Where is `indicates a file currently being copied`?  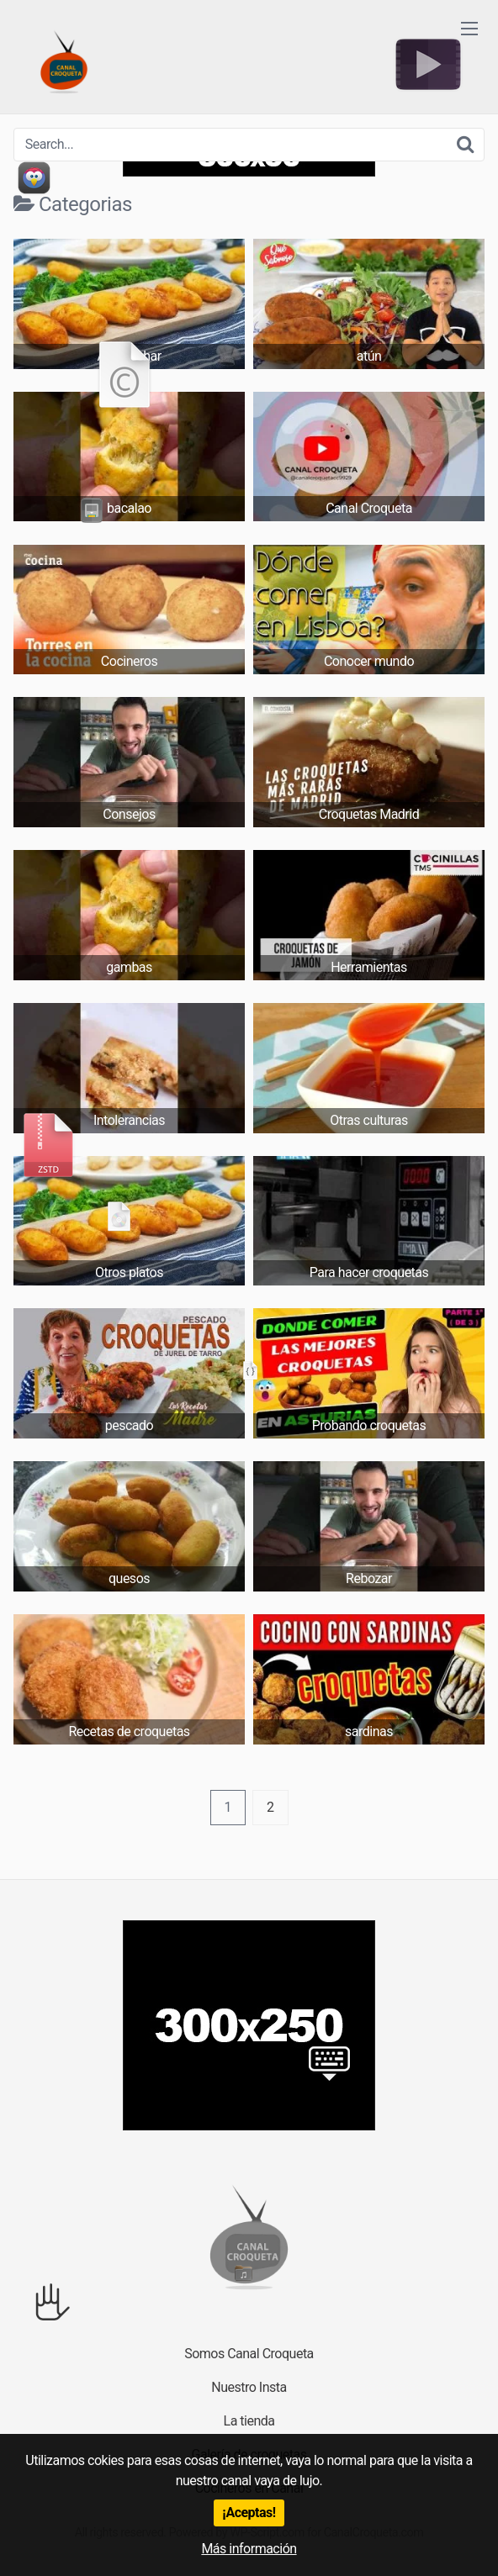
indicates a file currently being copied is located at coordinates (124, 376).